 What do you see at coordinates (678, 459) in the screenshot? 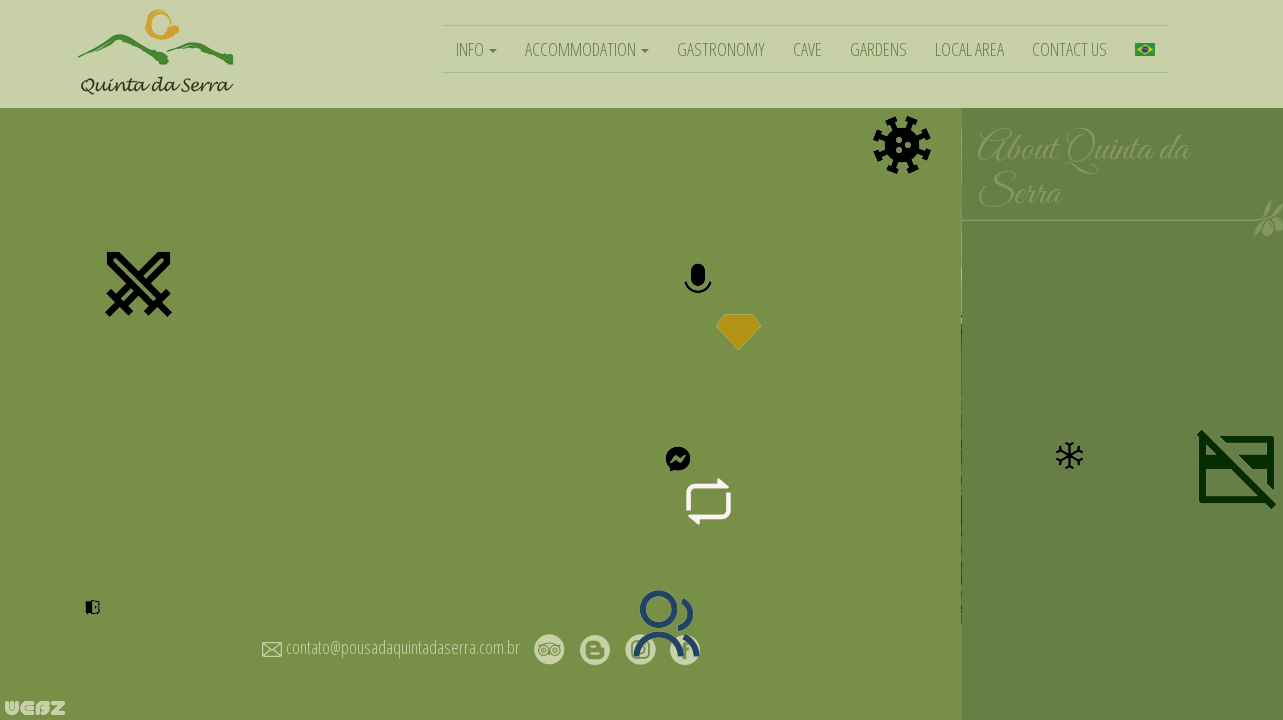
I see `open facebook messenger` at bounding box center [678, 459].